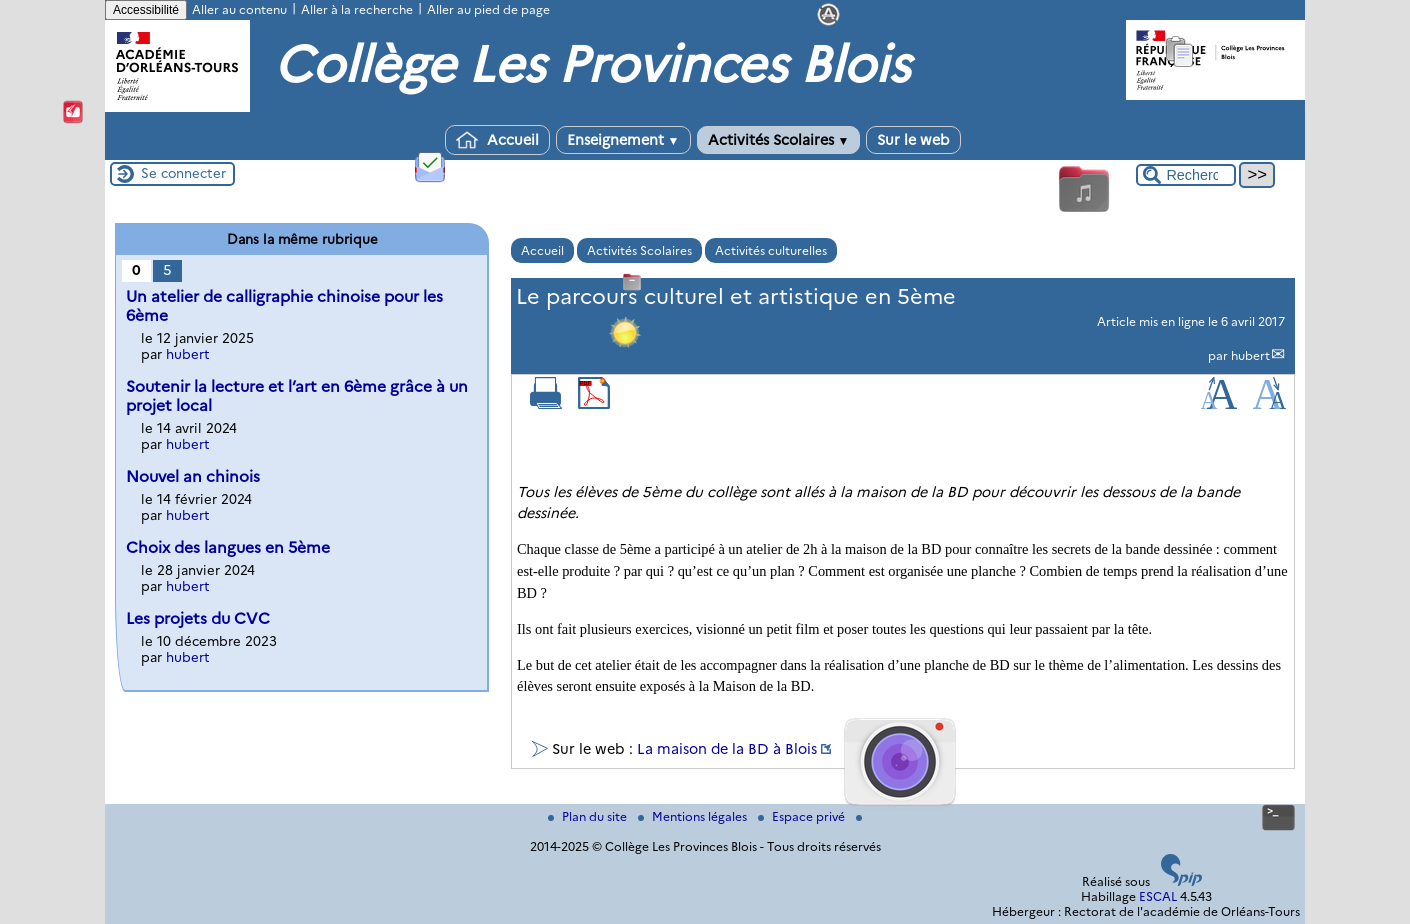 The width and height of the screenshot is (1410, 924). What do you see at coordinates (632, 282) in the screenshot?
I see `open the file manager application` at bounding box center [632, 282].